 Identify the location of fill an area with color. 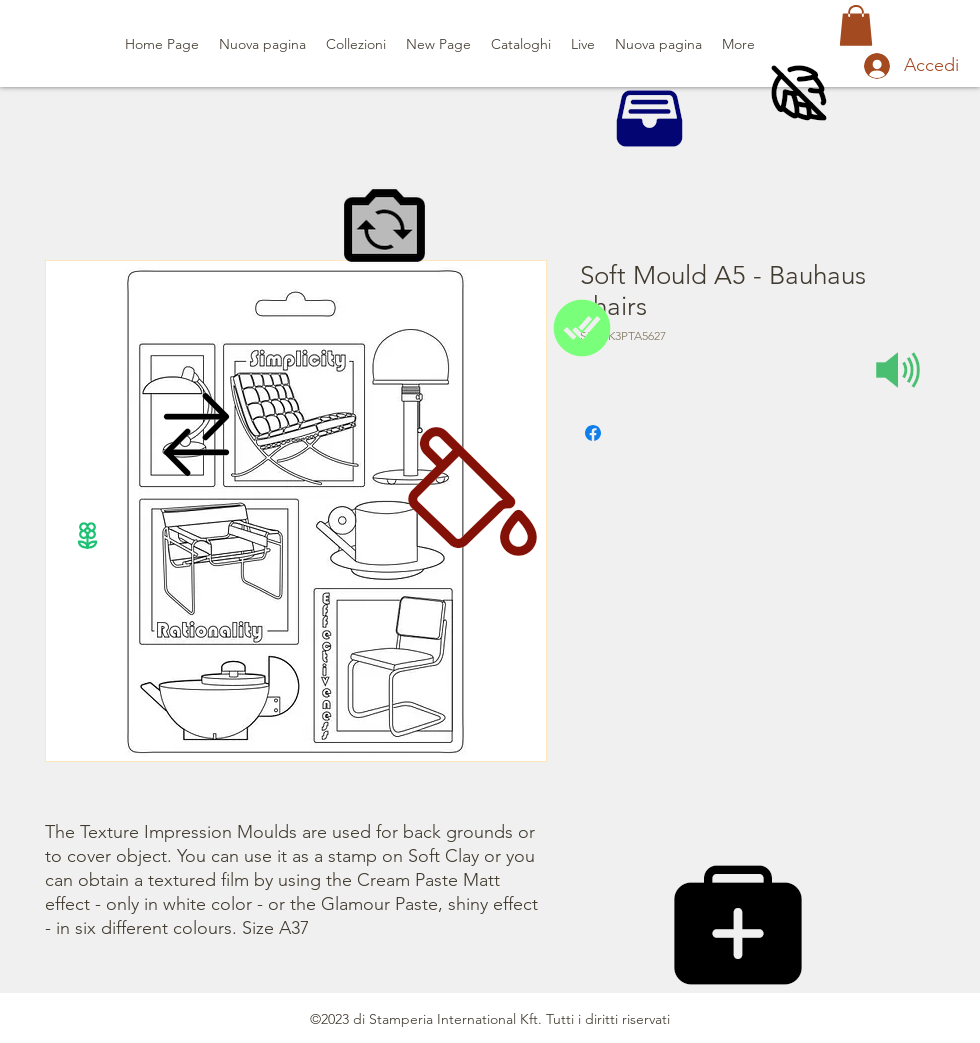
(472, 491).